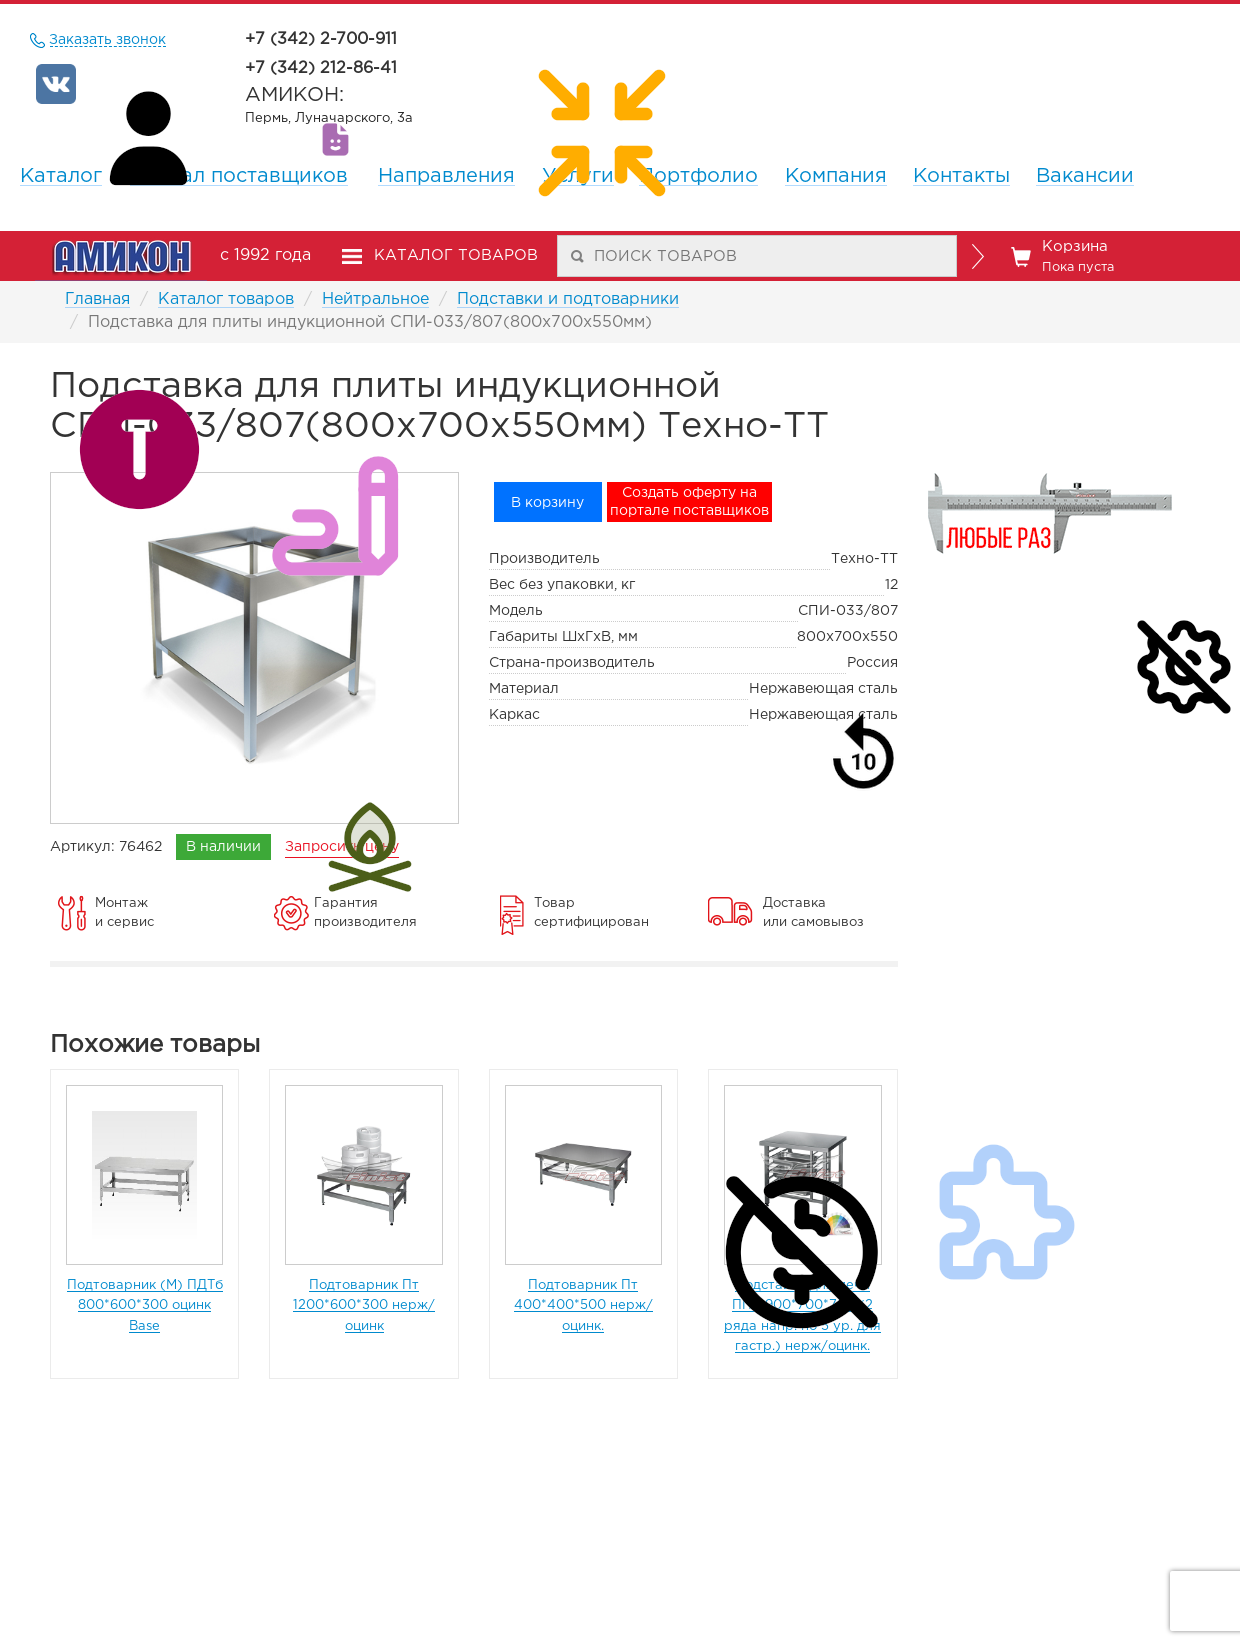 The image size is (1240, 1645). What do you see at coordinates (1184, 667) in the screenshot?
I see `settings are currently disabled` at bounding box center [1184, 667].